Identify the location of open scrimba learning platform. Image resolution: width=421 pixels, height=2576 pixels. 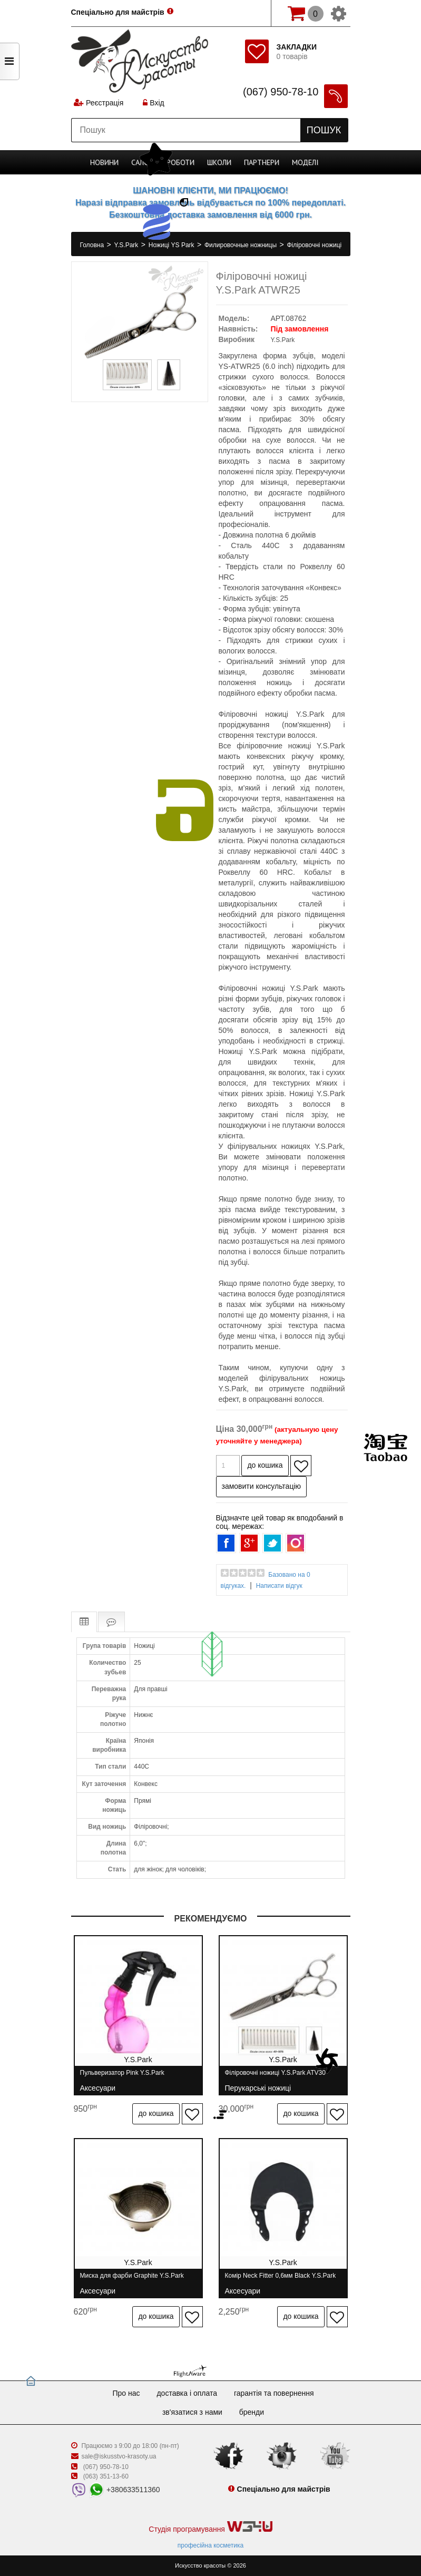
(220, 2114).